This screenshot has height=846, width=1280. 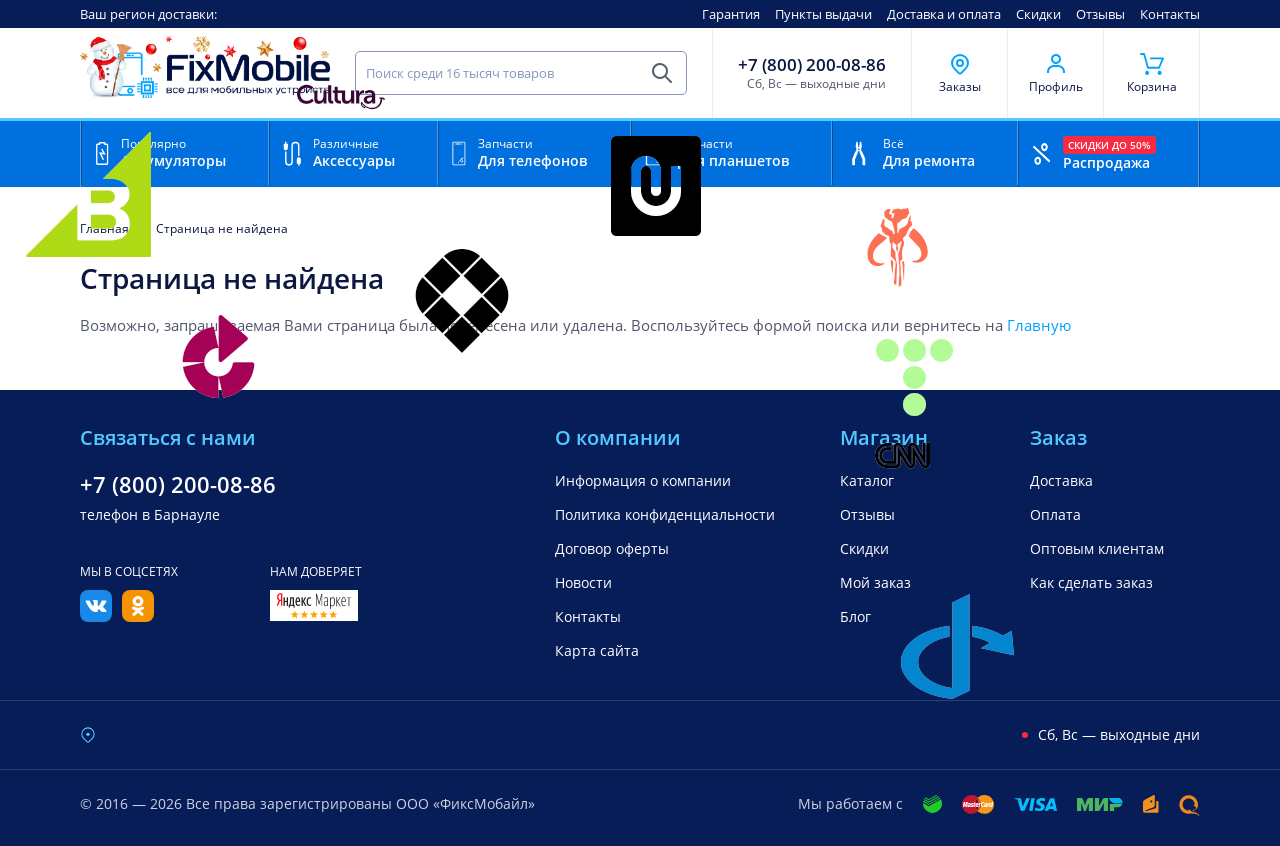 I want to click on bigcommerce platform logo, so click(x=88, y=194).